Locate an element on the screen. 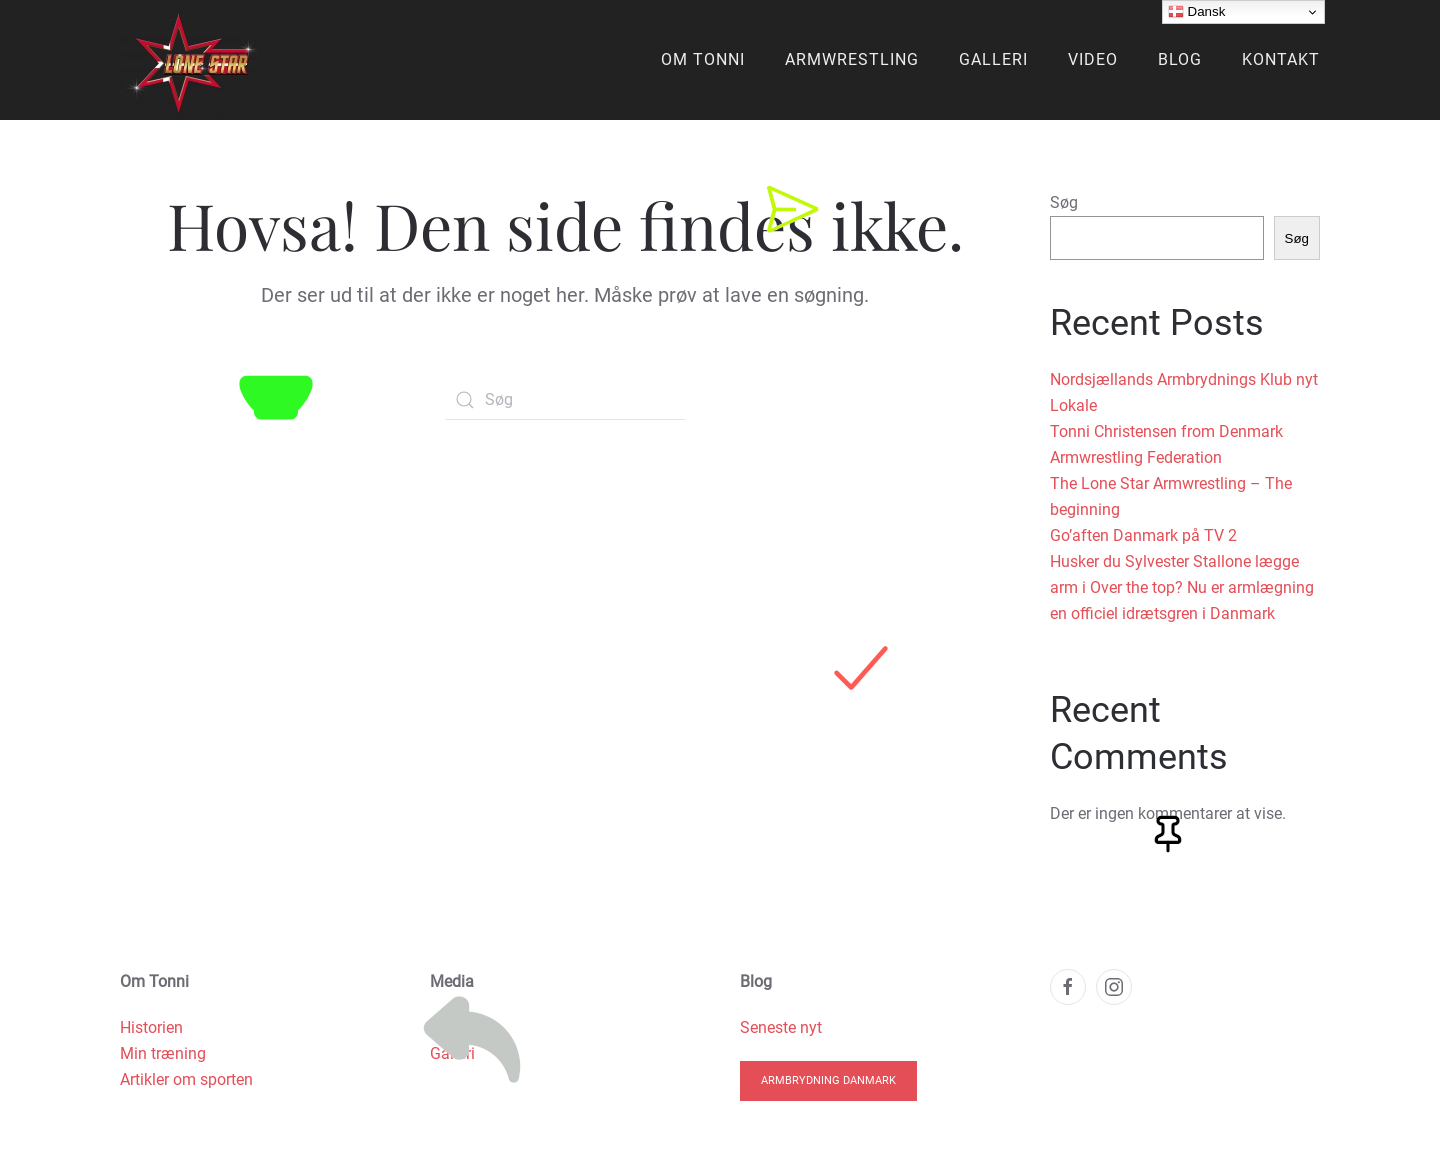  send a message or email is located at coordinates (792, 209).